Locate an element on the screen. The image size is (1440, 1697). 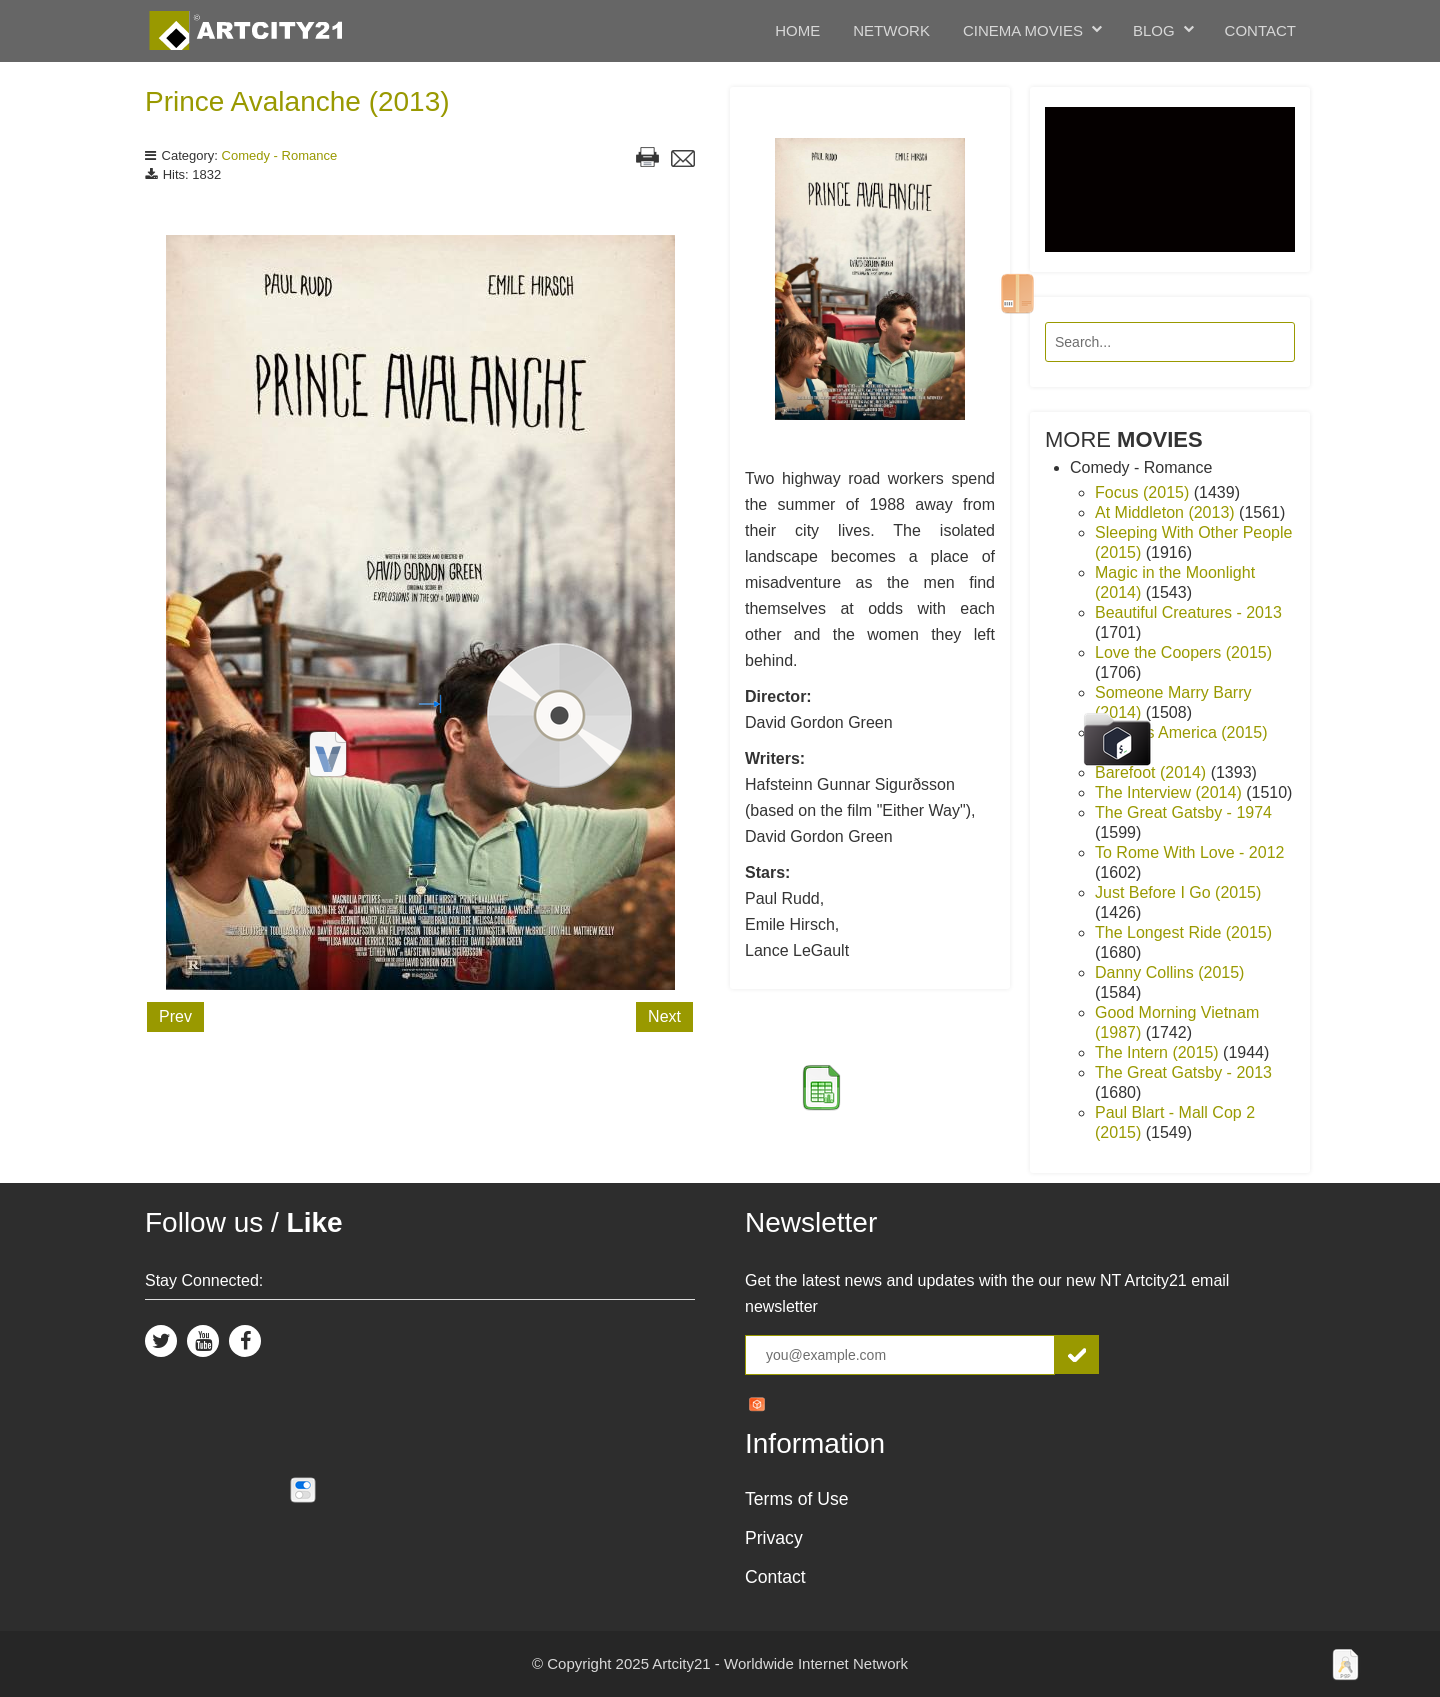
open a 3D model file is located at coordinates (757, 1404).